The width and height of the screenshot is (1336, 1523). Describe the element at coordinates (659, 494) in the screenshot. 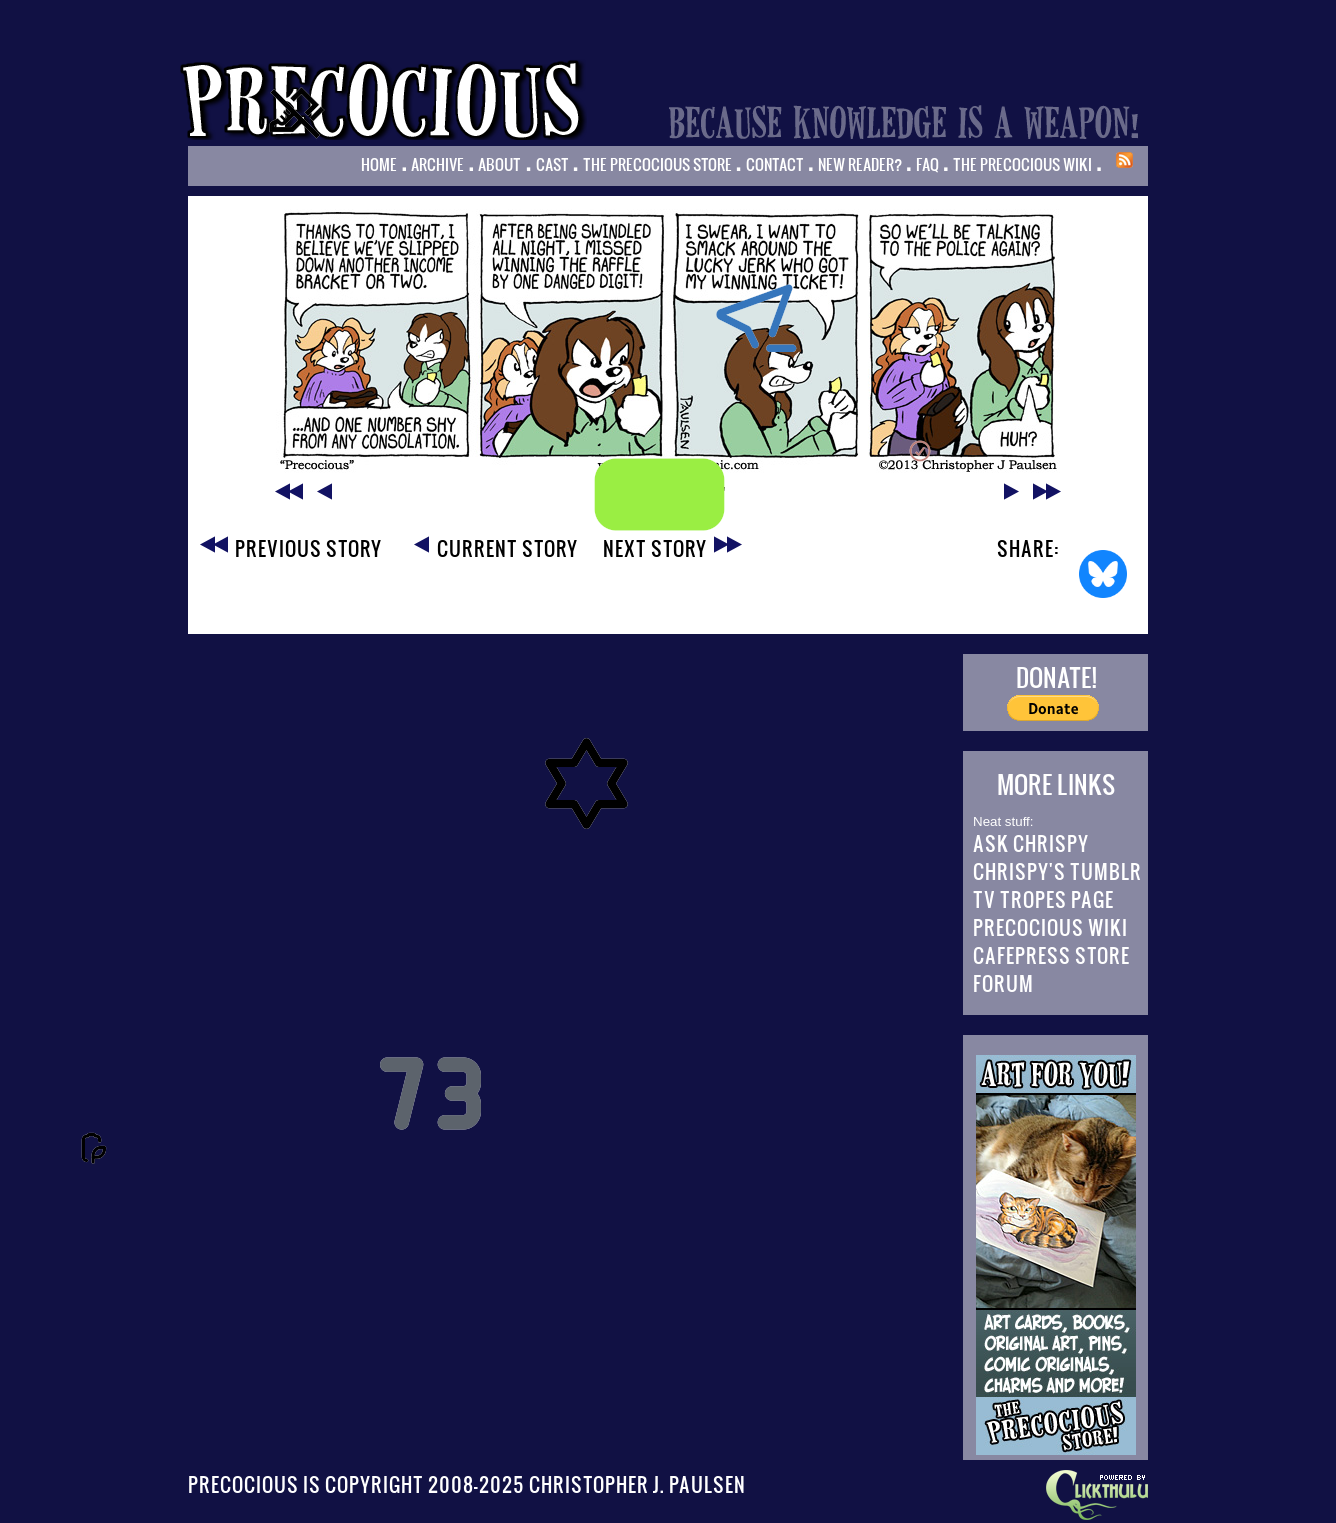

I see `crop image to 16:9 aspect ratio` at that location.